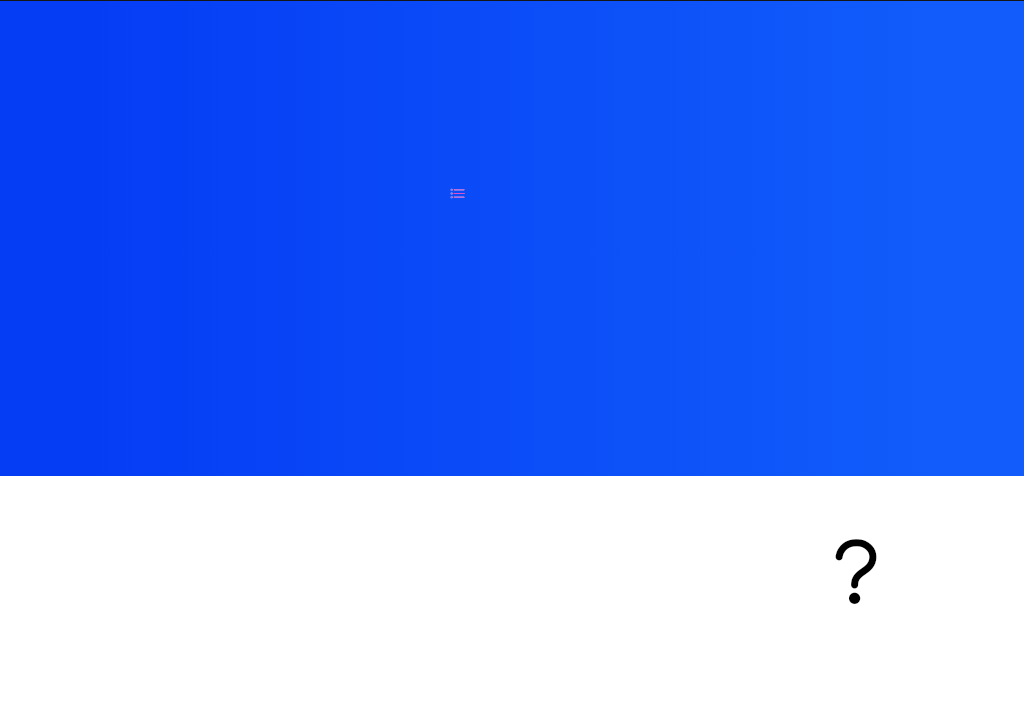 The image size is (1024, 720). What do you see at coordinates (457, 193) in the screenshot?
I see `view list of items` at bounding box center [457, 193].